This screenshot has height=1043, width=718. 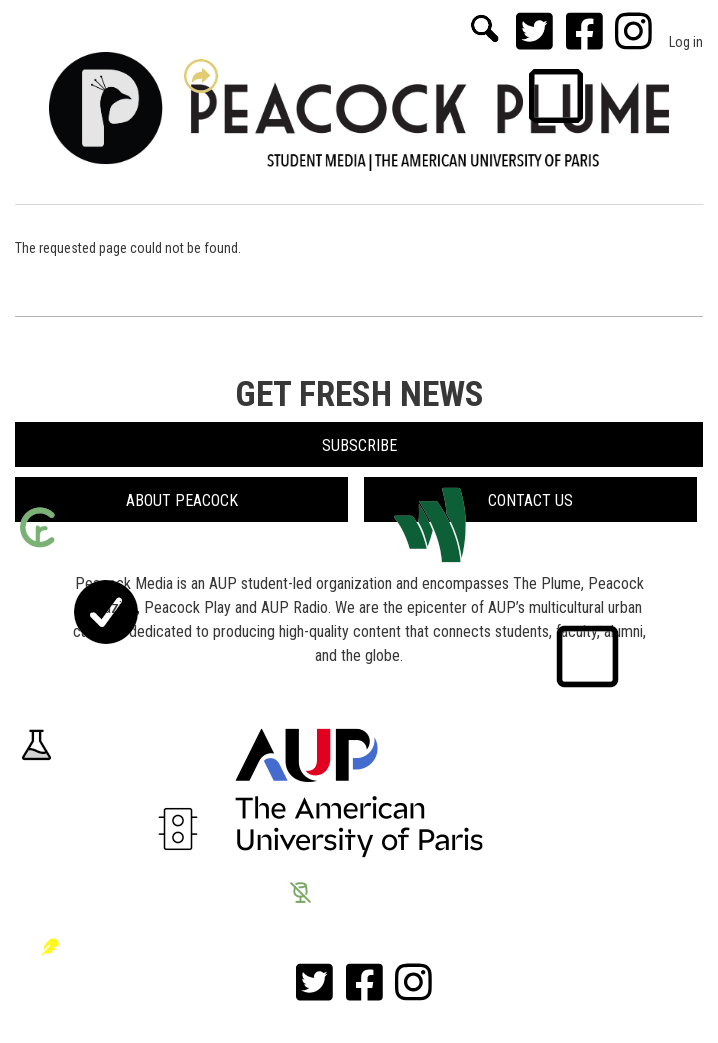 What do you see at coordinates (50, 947) in the screenshot?
I see `compose a new message or post` at bounding box center [50, 947].